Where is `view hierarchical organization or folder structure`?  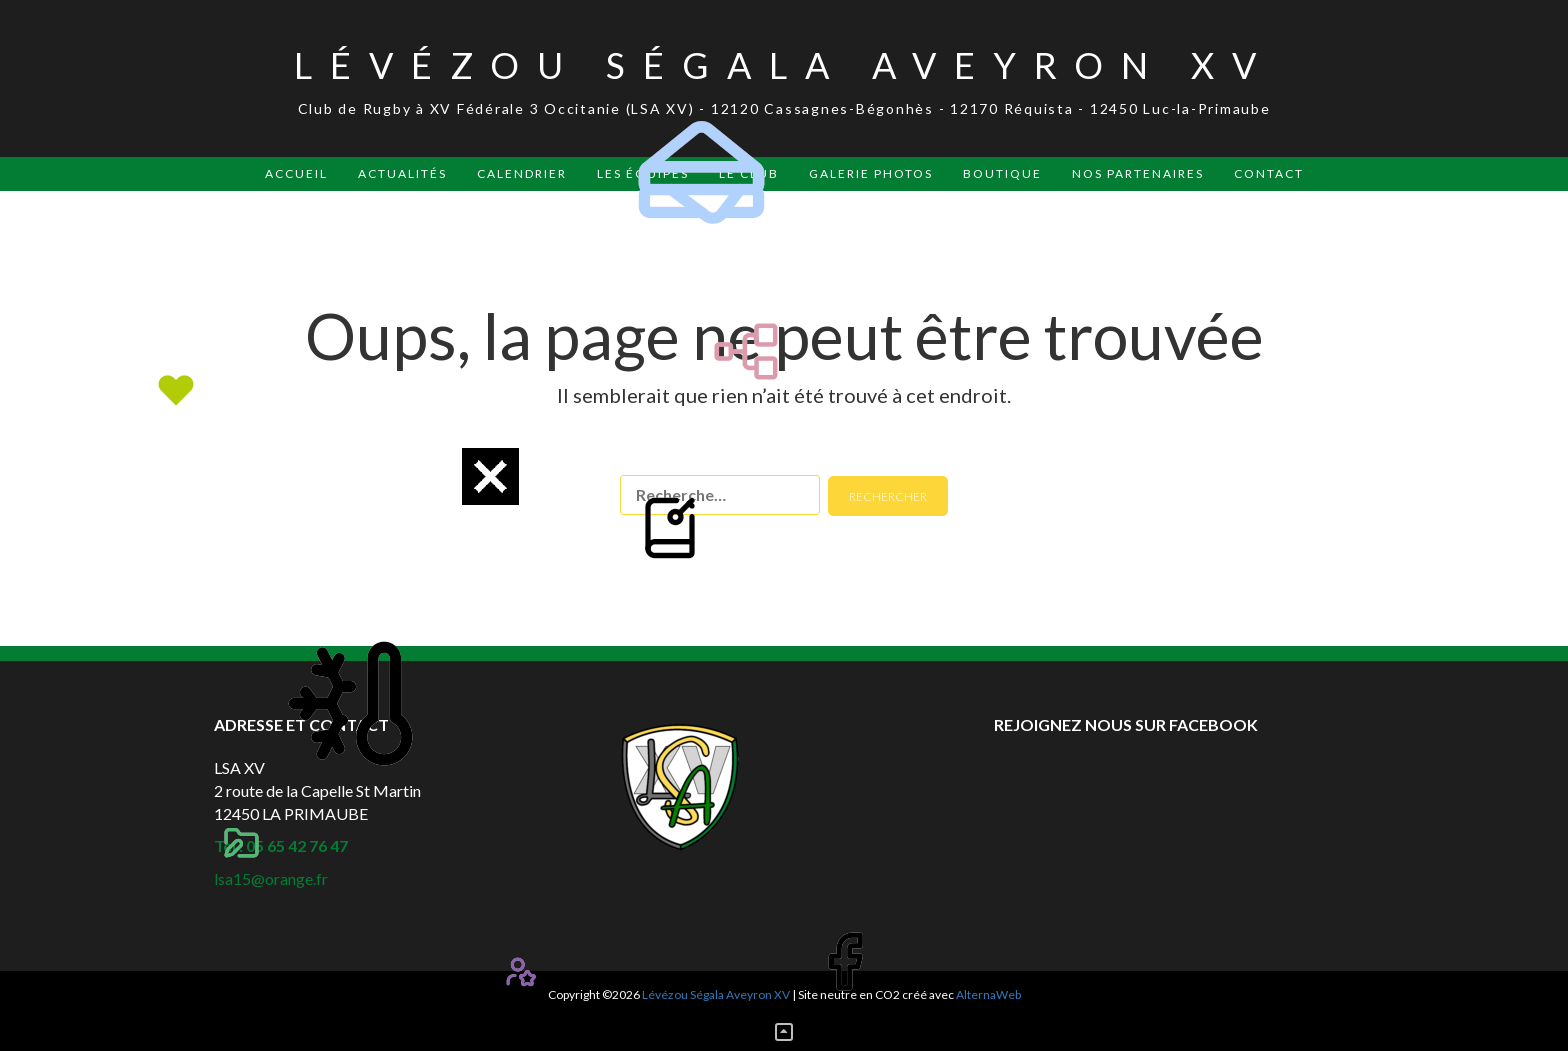 view hierarchical organization or folder structure is located at coordinates (749, 351).